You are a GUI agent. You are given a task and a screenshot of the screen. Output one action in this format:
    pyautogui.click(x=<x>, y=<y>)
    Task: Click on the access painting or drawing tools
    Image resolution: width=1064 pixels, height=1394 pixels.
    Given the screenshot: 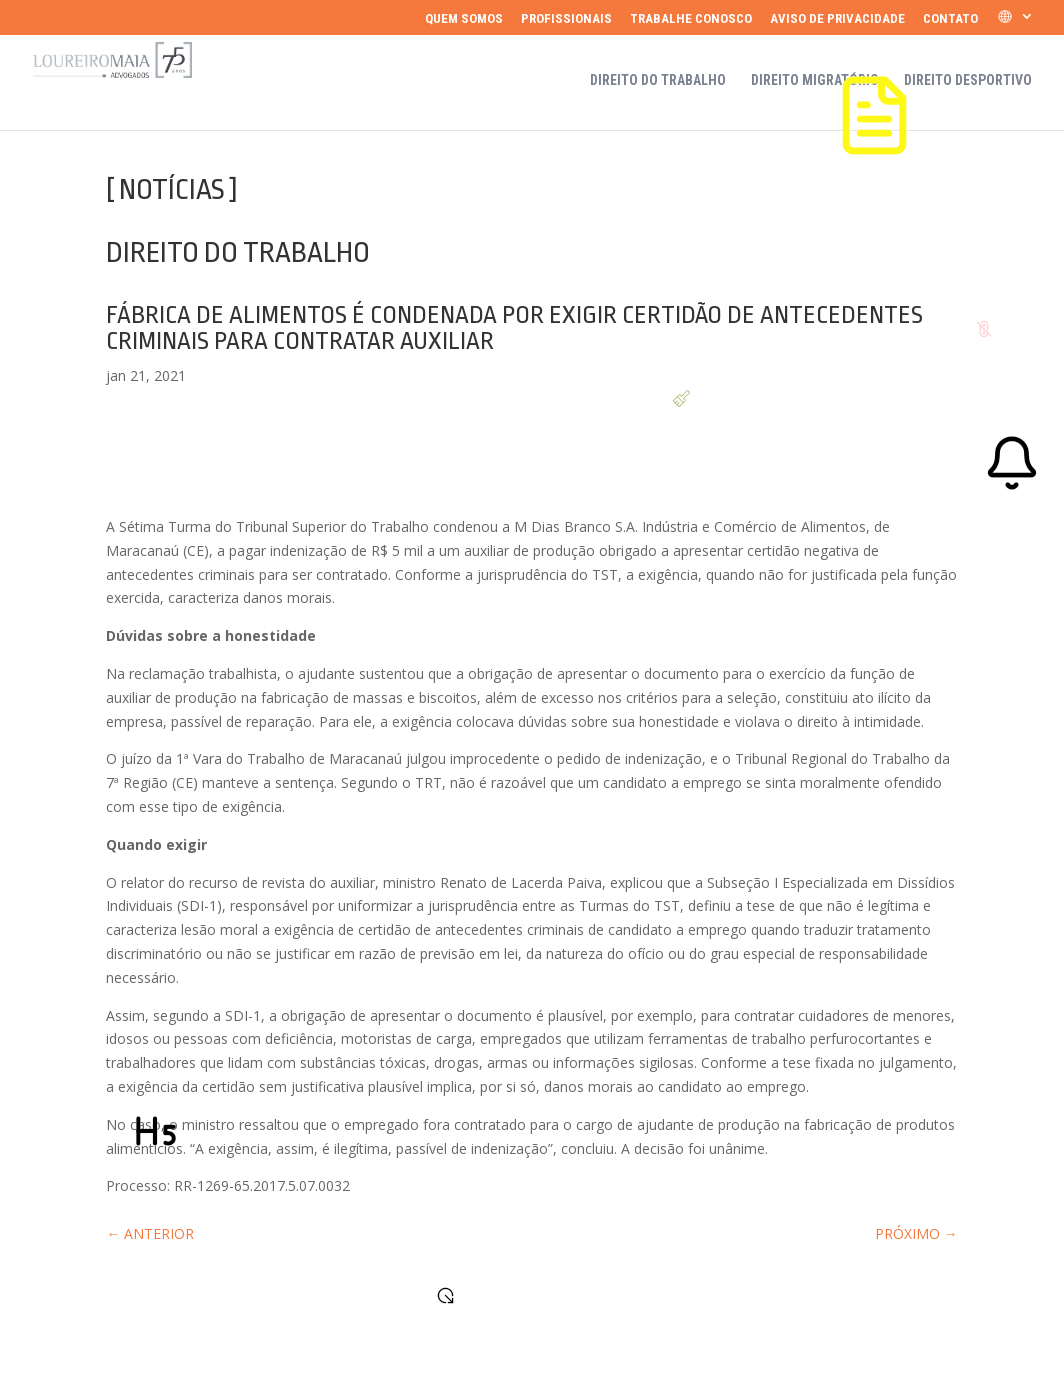 What is the action you would take?
    pyautogui.click(x=681, y=398)
    